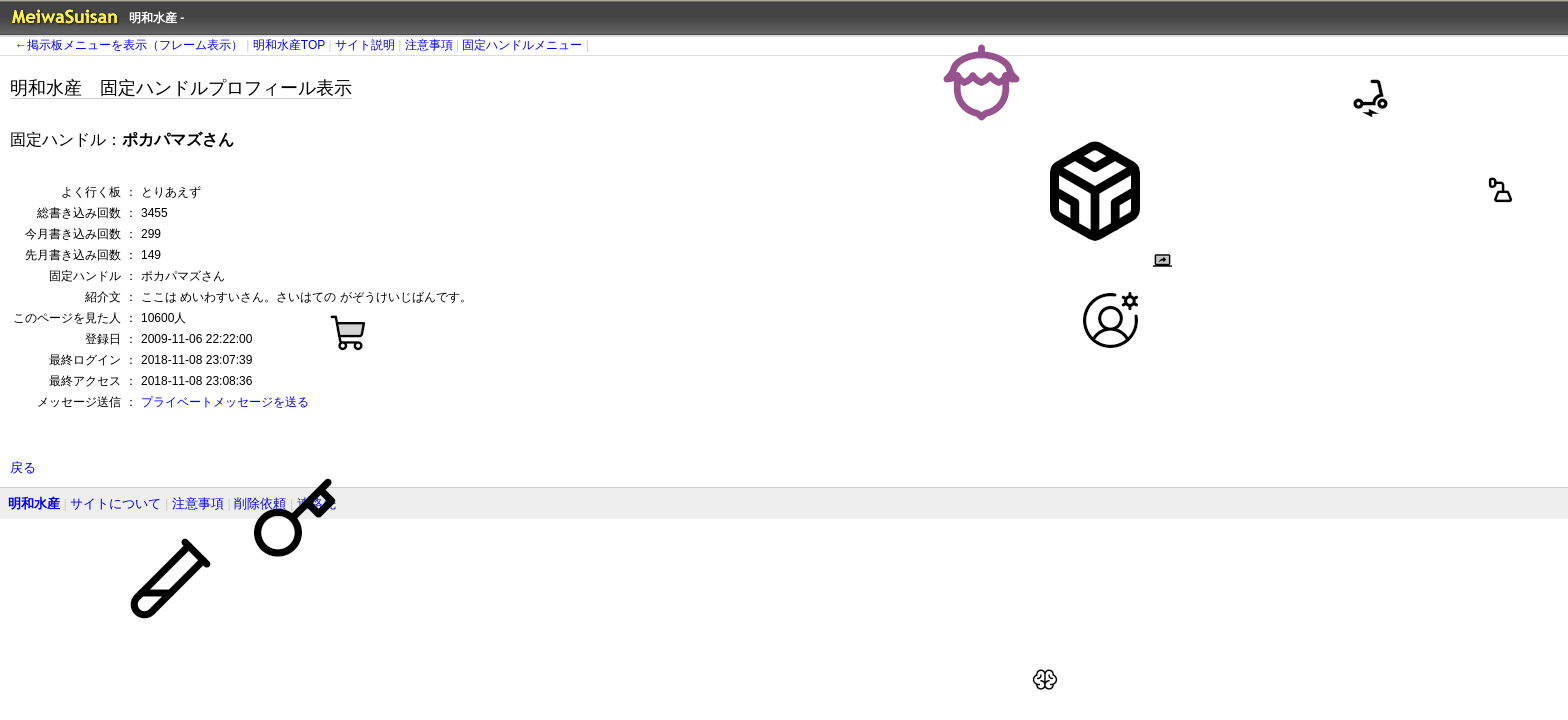 The image size is (1568, 720). Describe the element at coordinates (170, 578) in the screenshot. I see `access lab or experimental features` at that location.